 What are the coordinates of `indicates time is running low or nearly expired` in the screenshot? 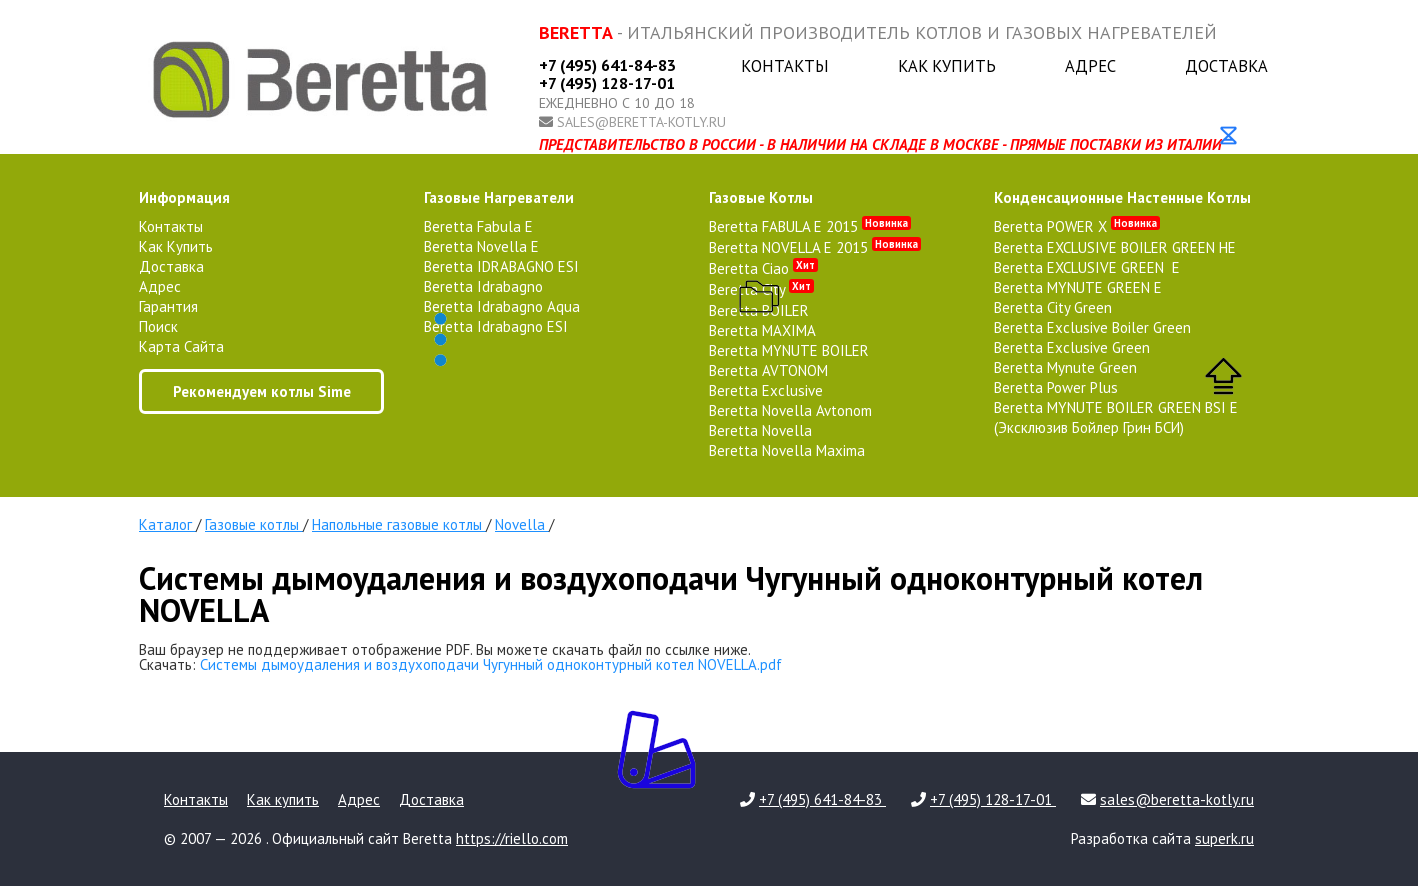 It's located at (1228, 135).